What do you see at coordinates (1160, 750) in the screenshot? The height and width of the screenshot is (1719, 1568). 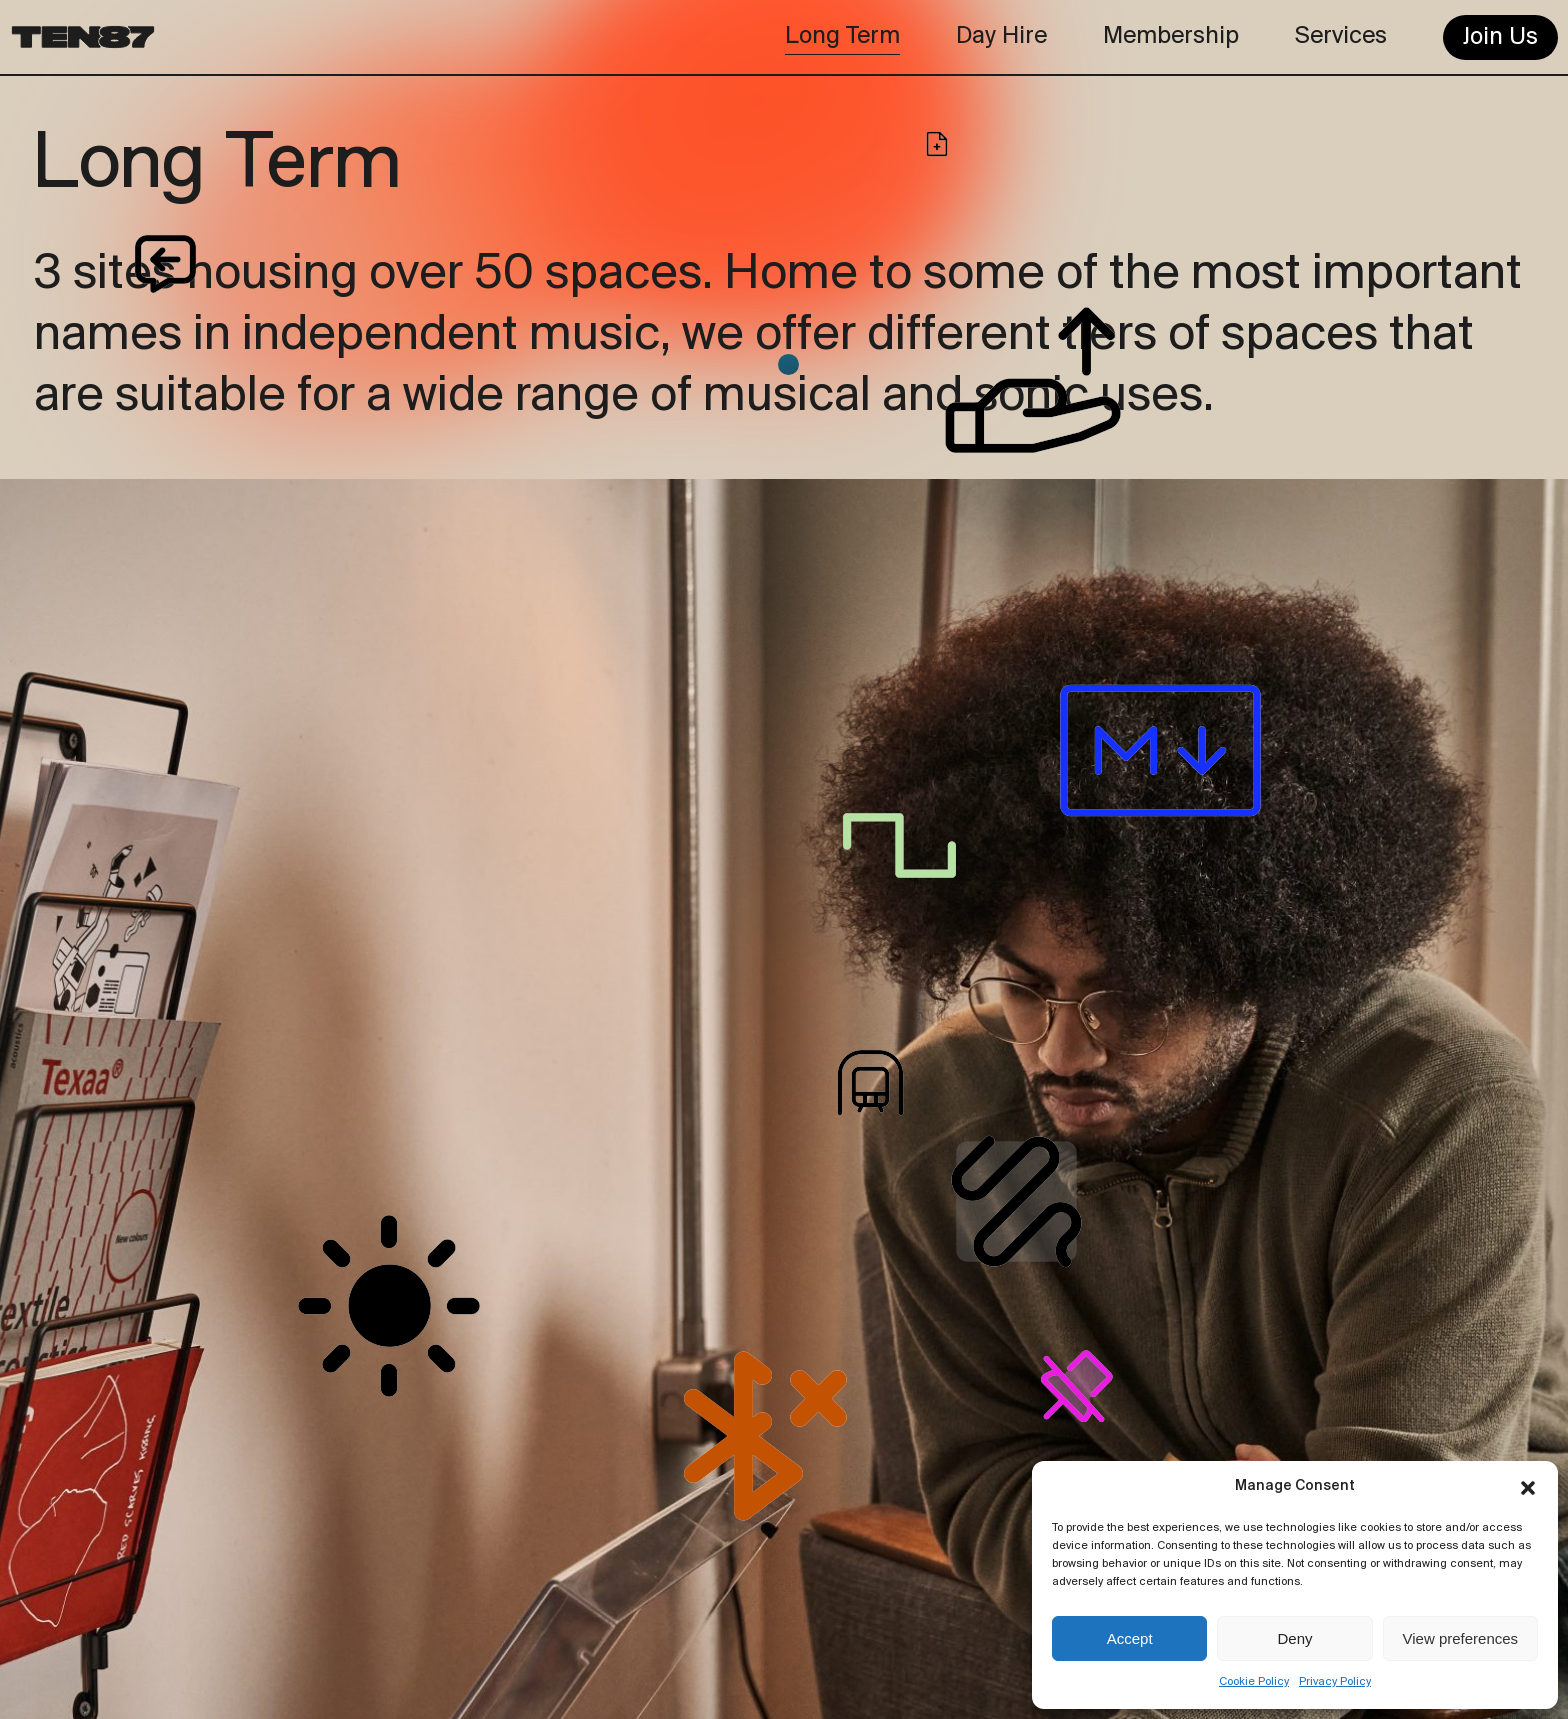 I see `indicates markdown formatting is supported` at bounding box center [1160, 750].